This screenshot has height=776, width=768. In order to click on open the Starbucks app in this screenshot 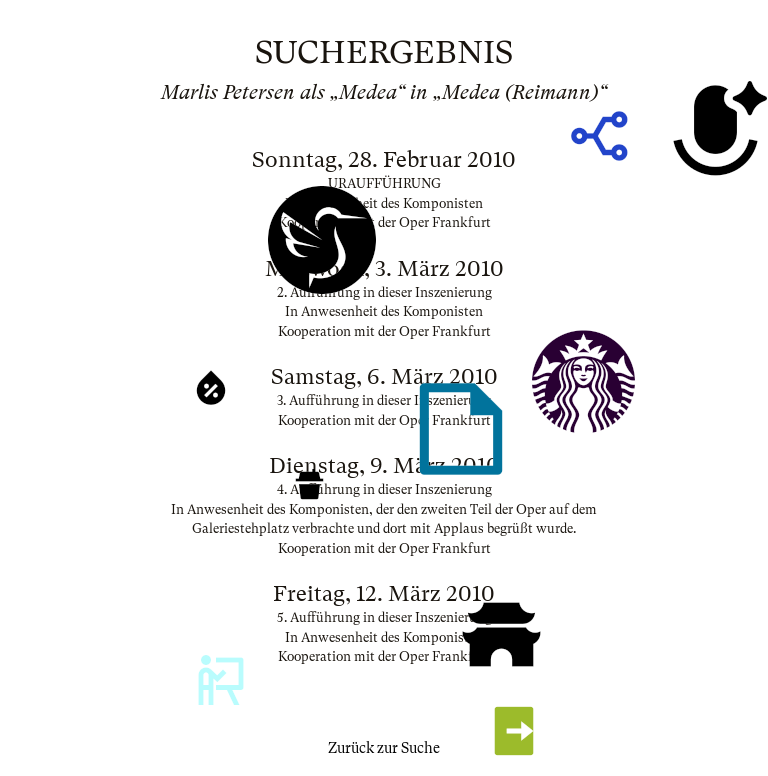, I will do `click(583, 381)`.